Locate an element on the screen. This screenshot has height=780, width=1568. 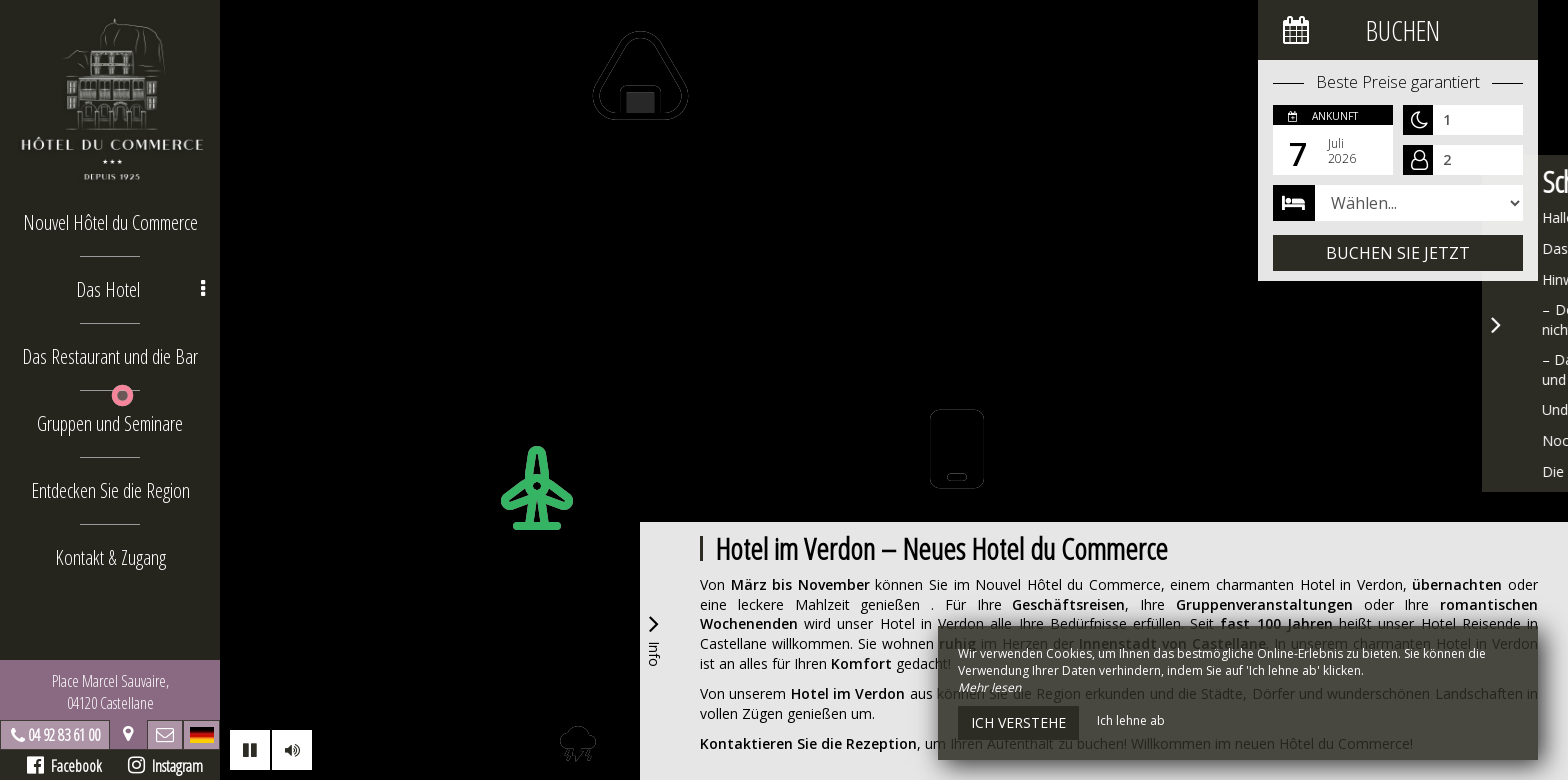
indicates an unread notification or new item is located at coordinates (122, 395).